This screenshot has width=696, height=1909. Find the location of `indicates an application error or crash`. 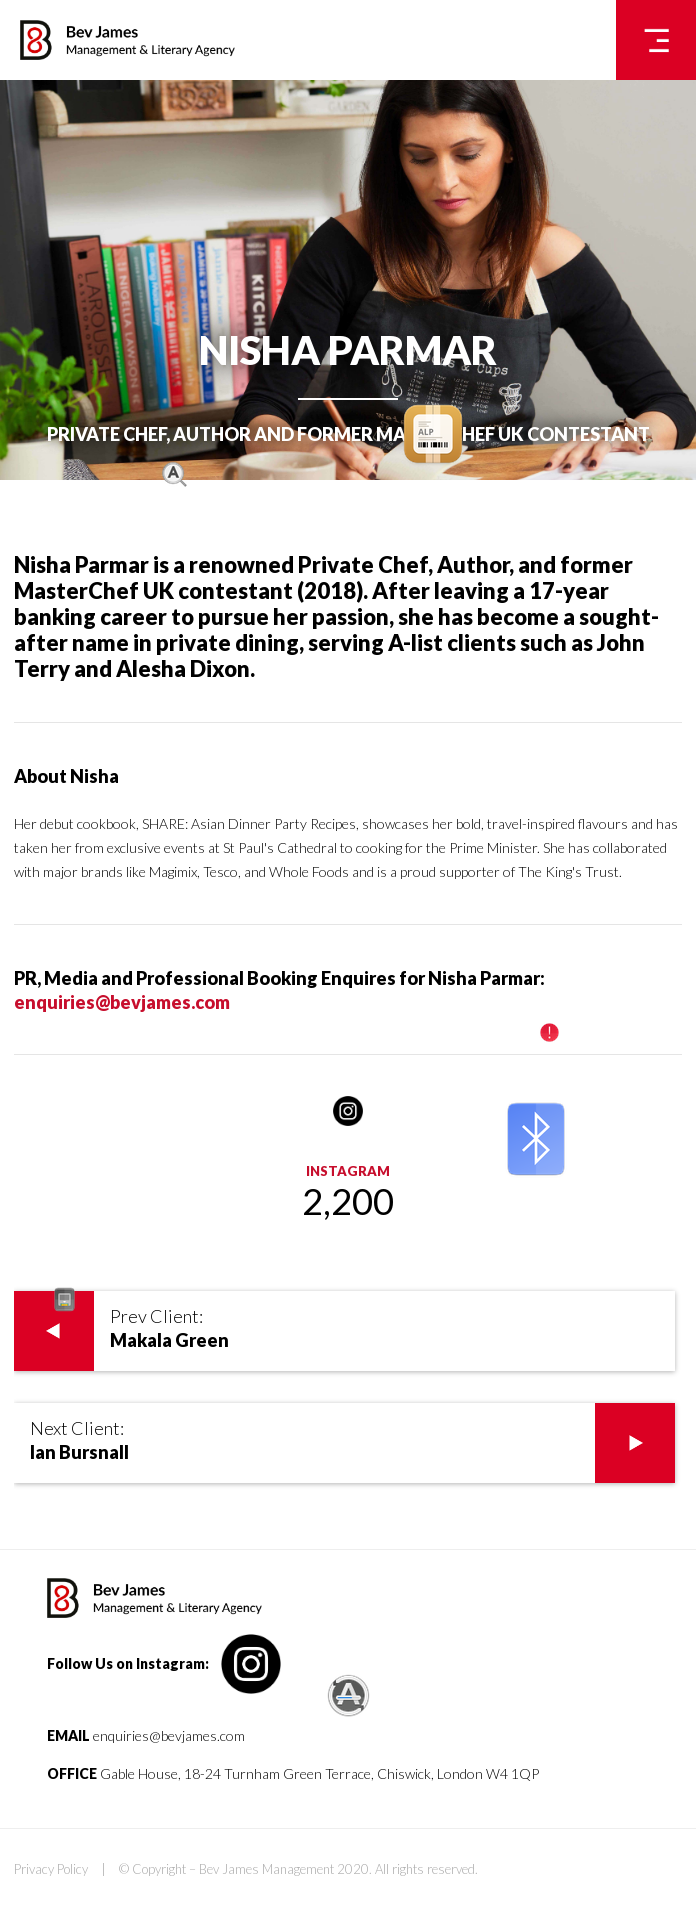

indicates an application error or crash is located at coordinates (549, 1032).